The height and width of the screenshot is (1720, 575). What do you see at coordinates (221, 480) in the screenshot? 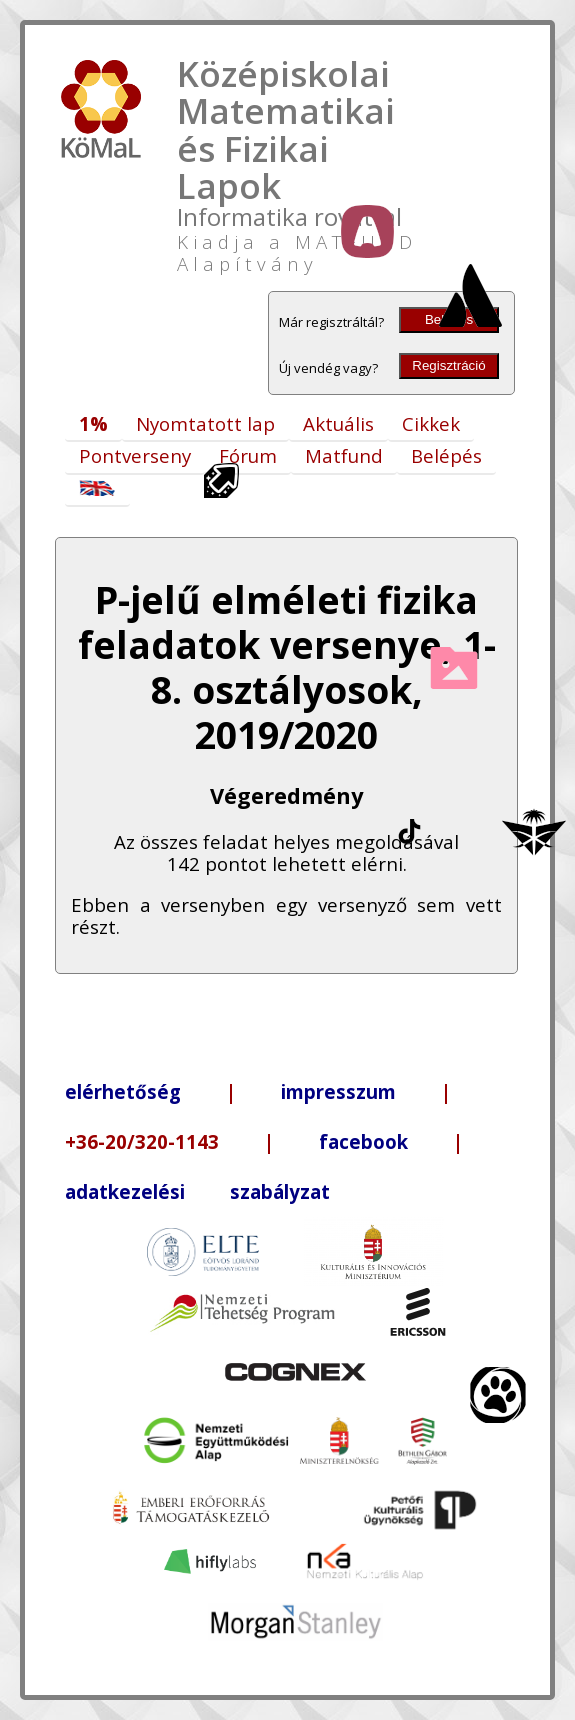
I see `open imgur app` at bounding box center [221, 480].